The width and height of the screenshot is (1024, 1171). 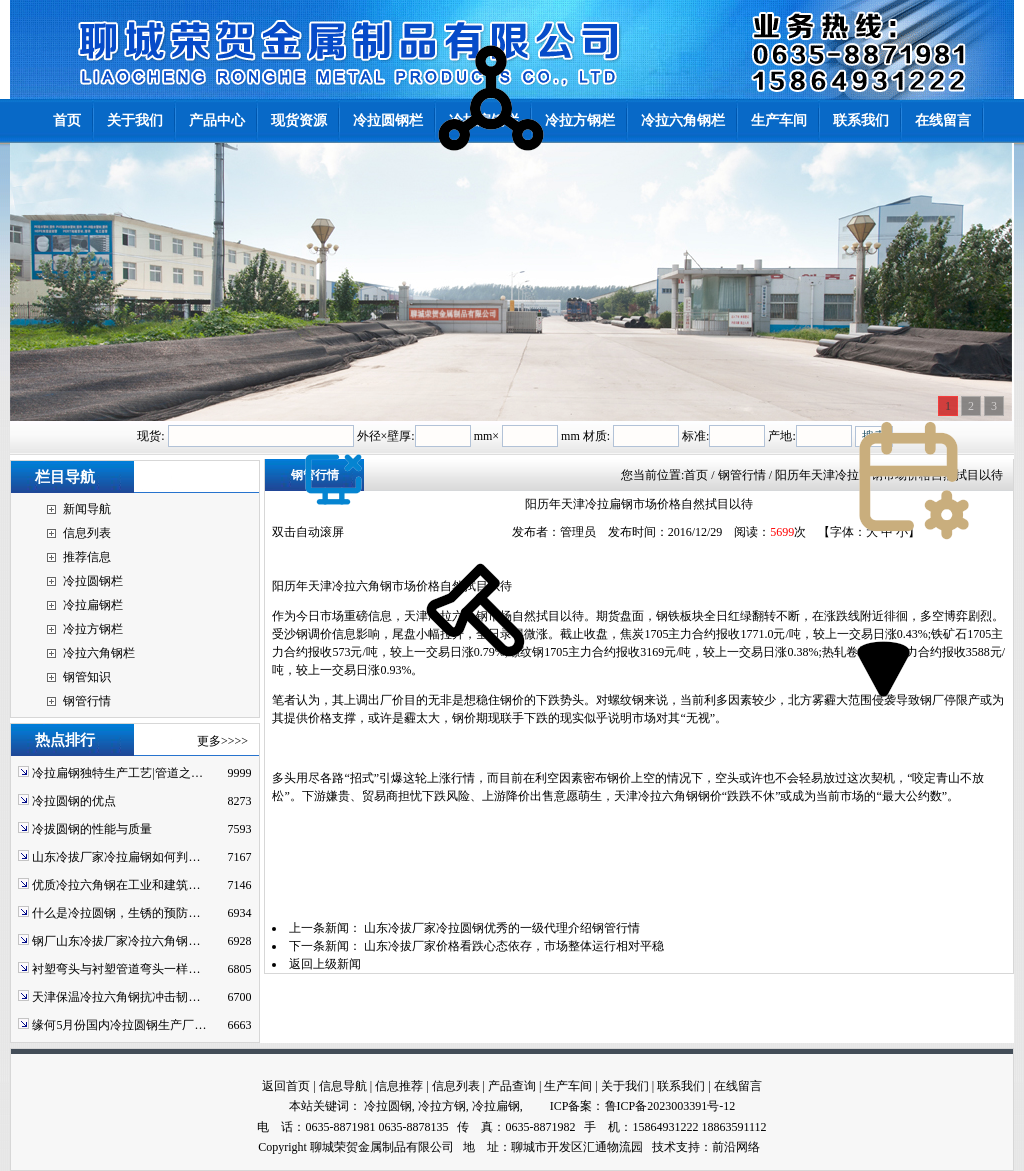 What do you see at coordinates (475, 612) in the screenshot?
I see `access crafting or woodcutting tools` at bounding box center [475, 612].